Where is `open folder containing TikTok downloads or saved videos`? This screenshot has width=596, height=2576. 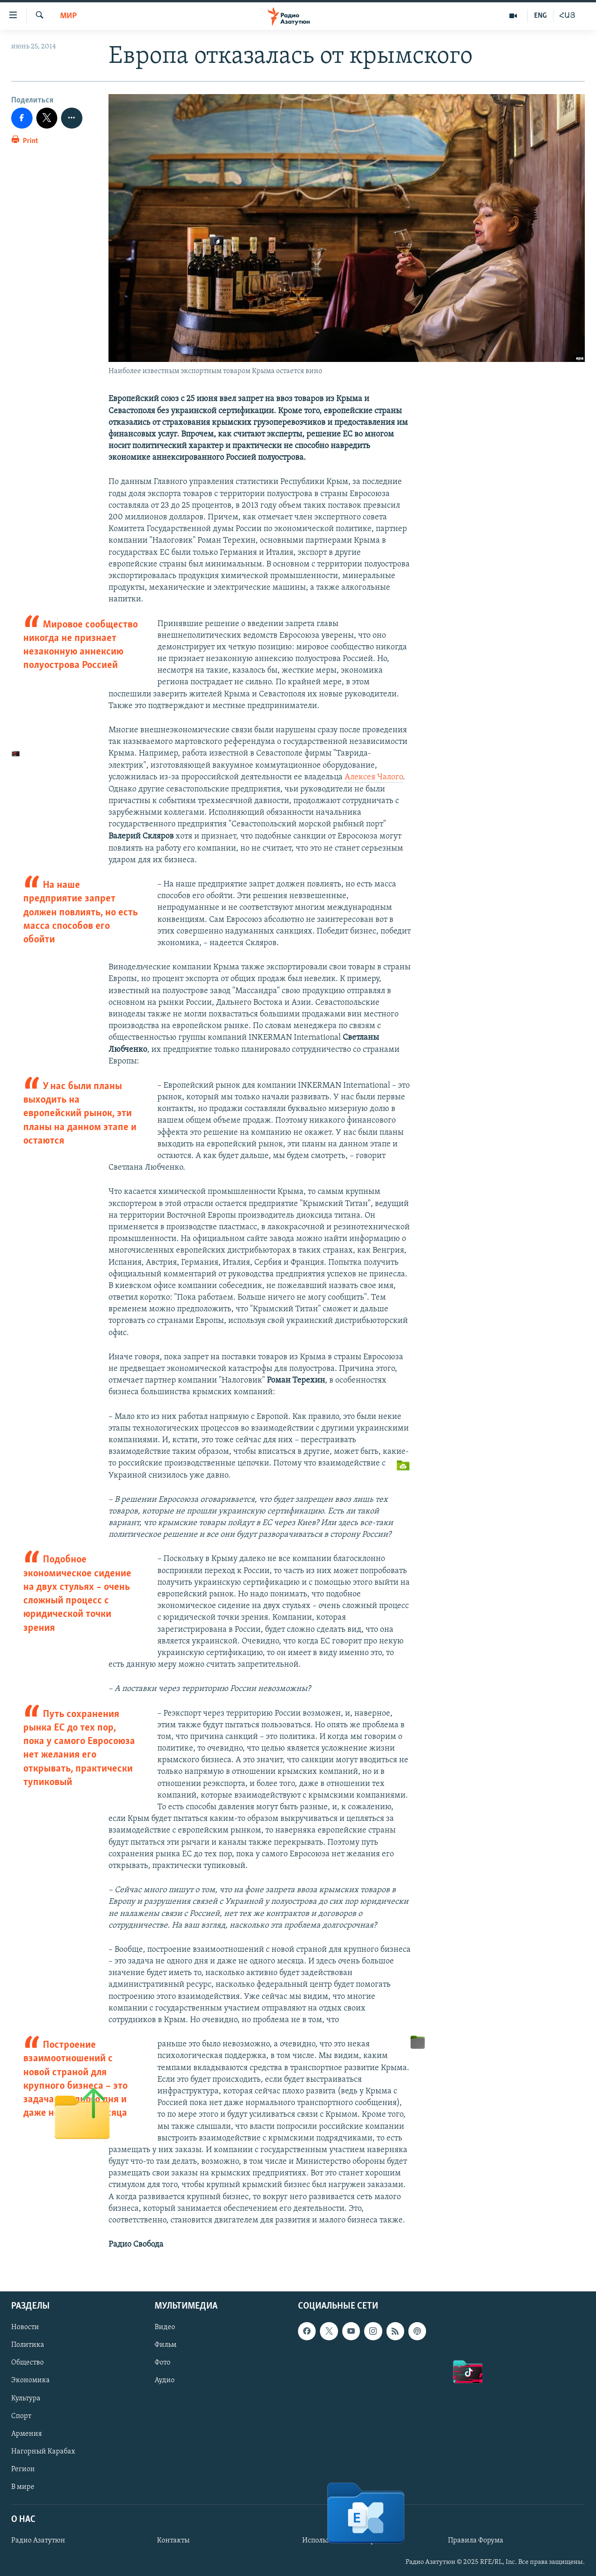 open folder containing TikTok downloads or saved videos is located at coordinates (467, 2372).